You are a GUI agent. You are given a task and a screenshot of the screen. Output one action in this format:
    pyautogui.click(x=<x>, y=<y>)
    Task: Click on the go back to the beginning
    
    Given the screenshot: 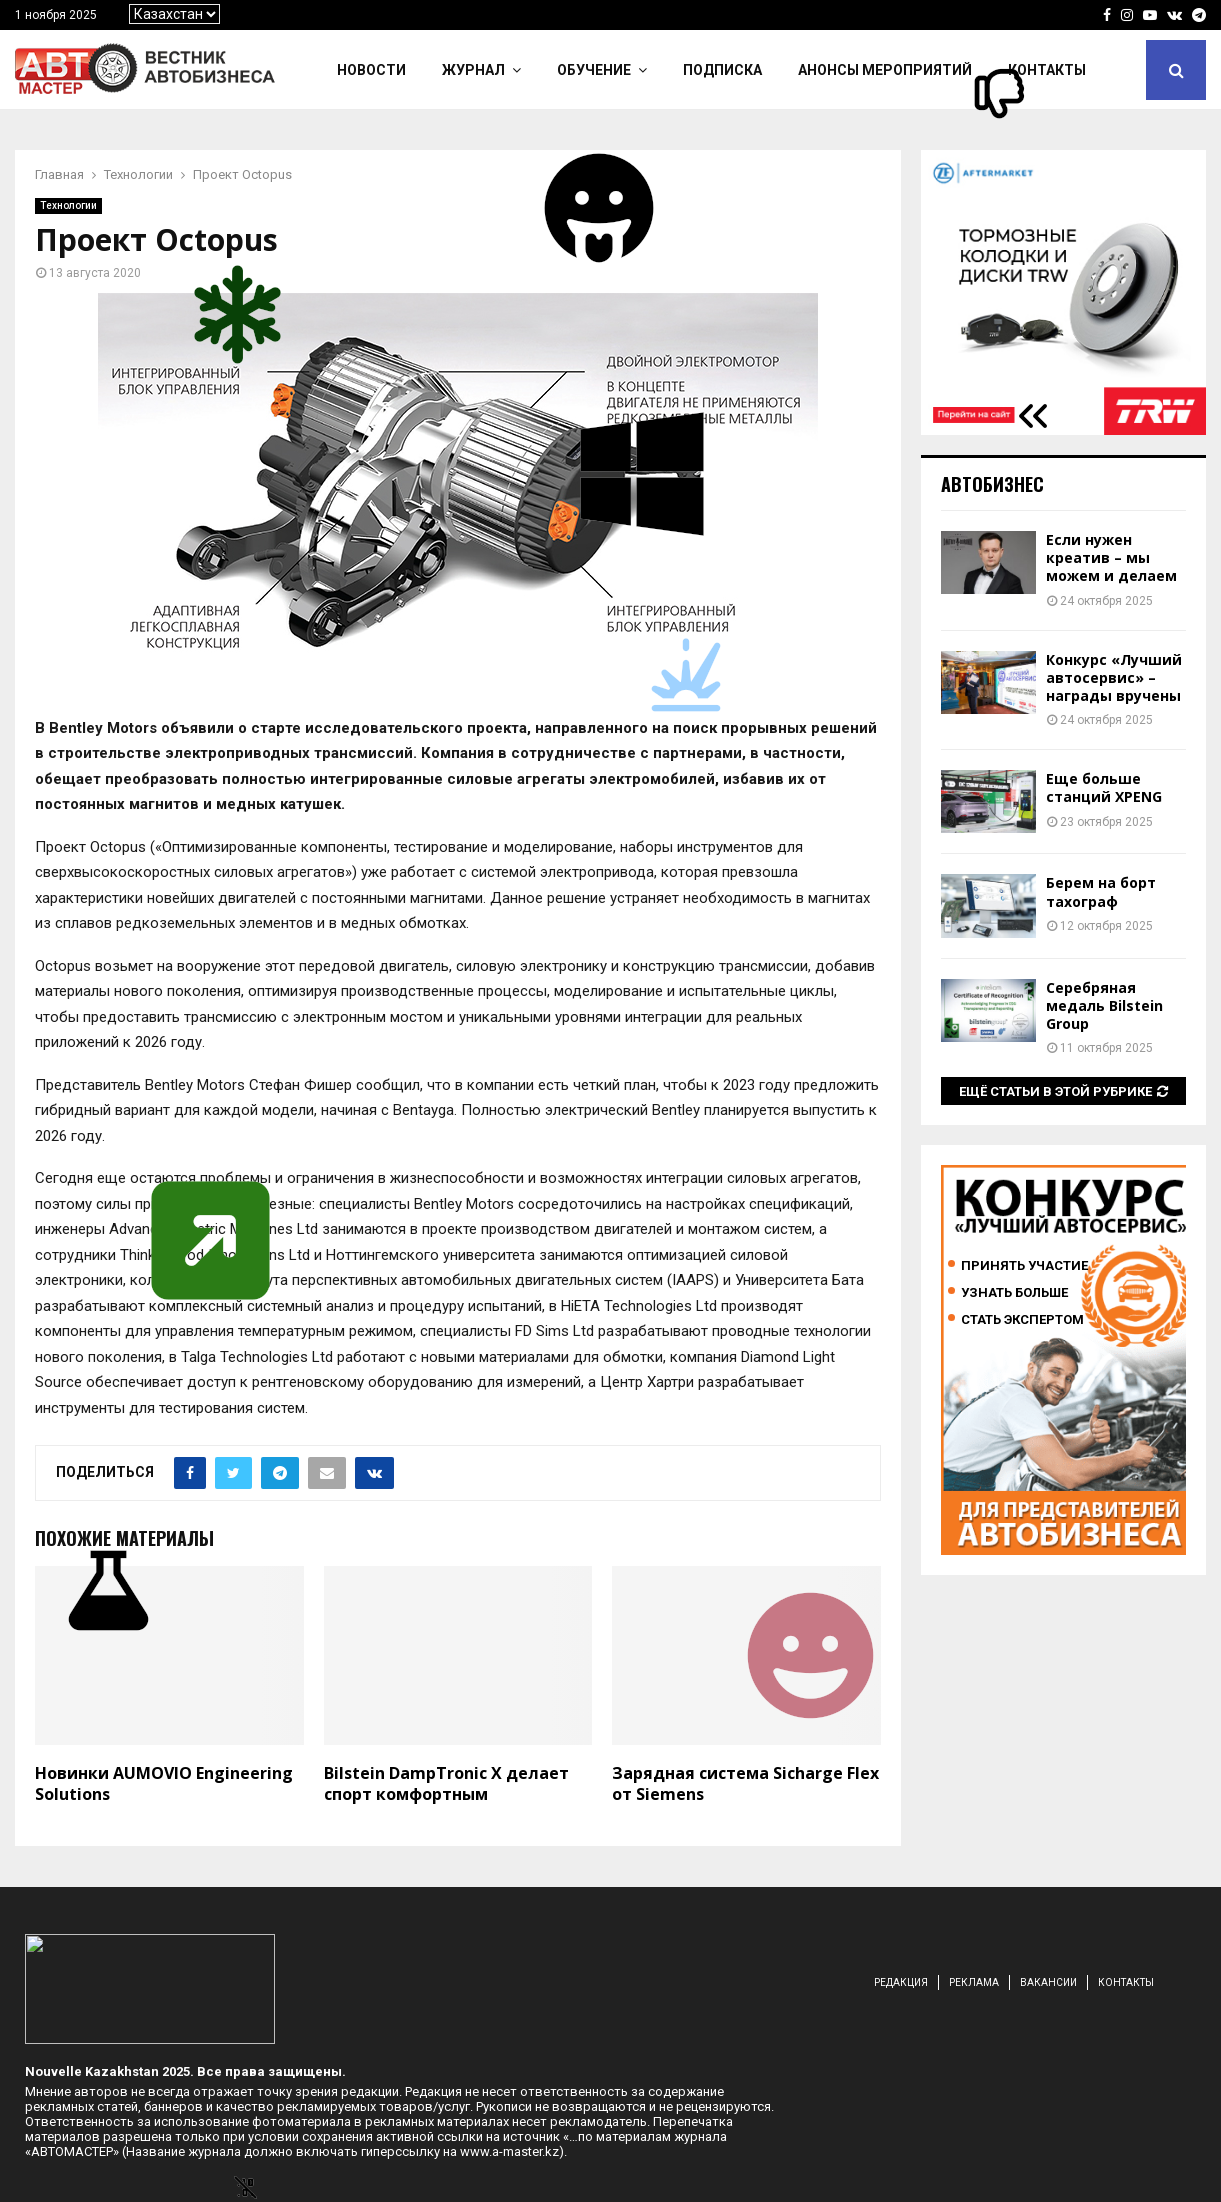 What is the action you would take?
    pyautogui.click(x=1033, y=416)
    